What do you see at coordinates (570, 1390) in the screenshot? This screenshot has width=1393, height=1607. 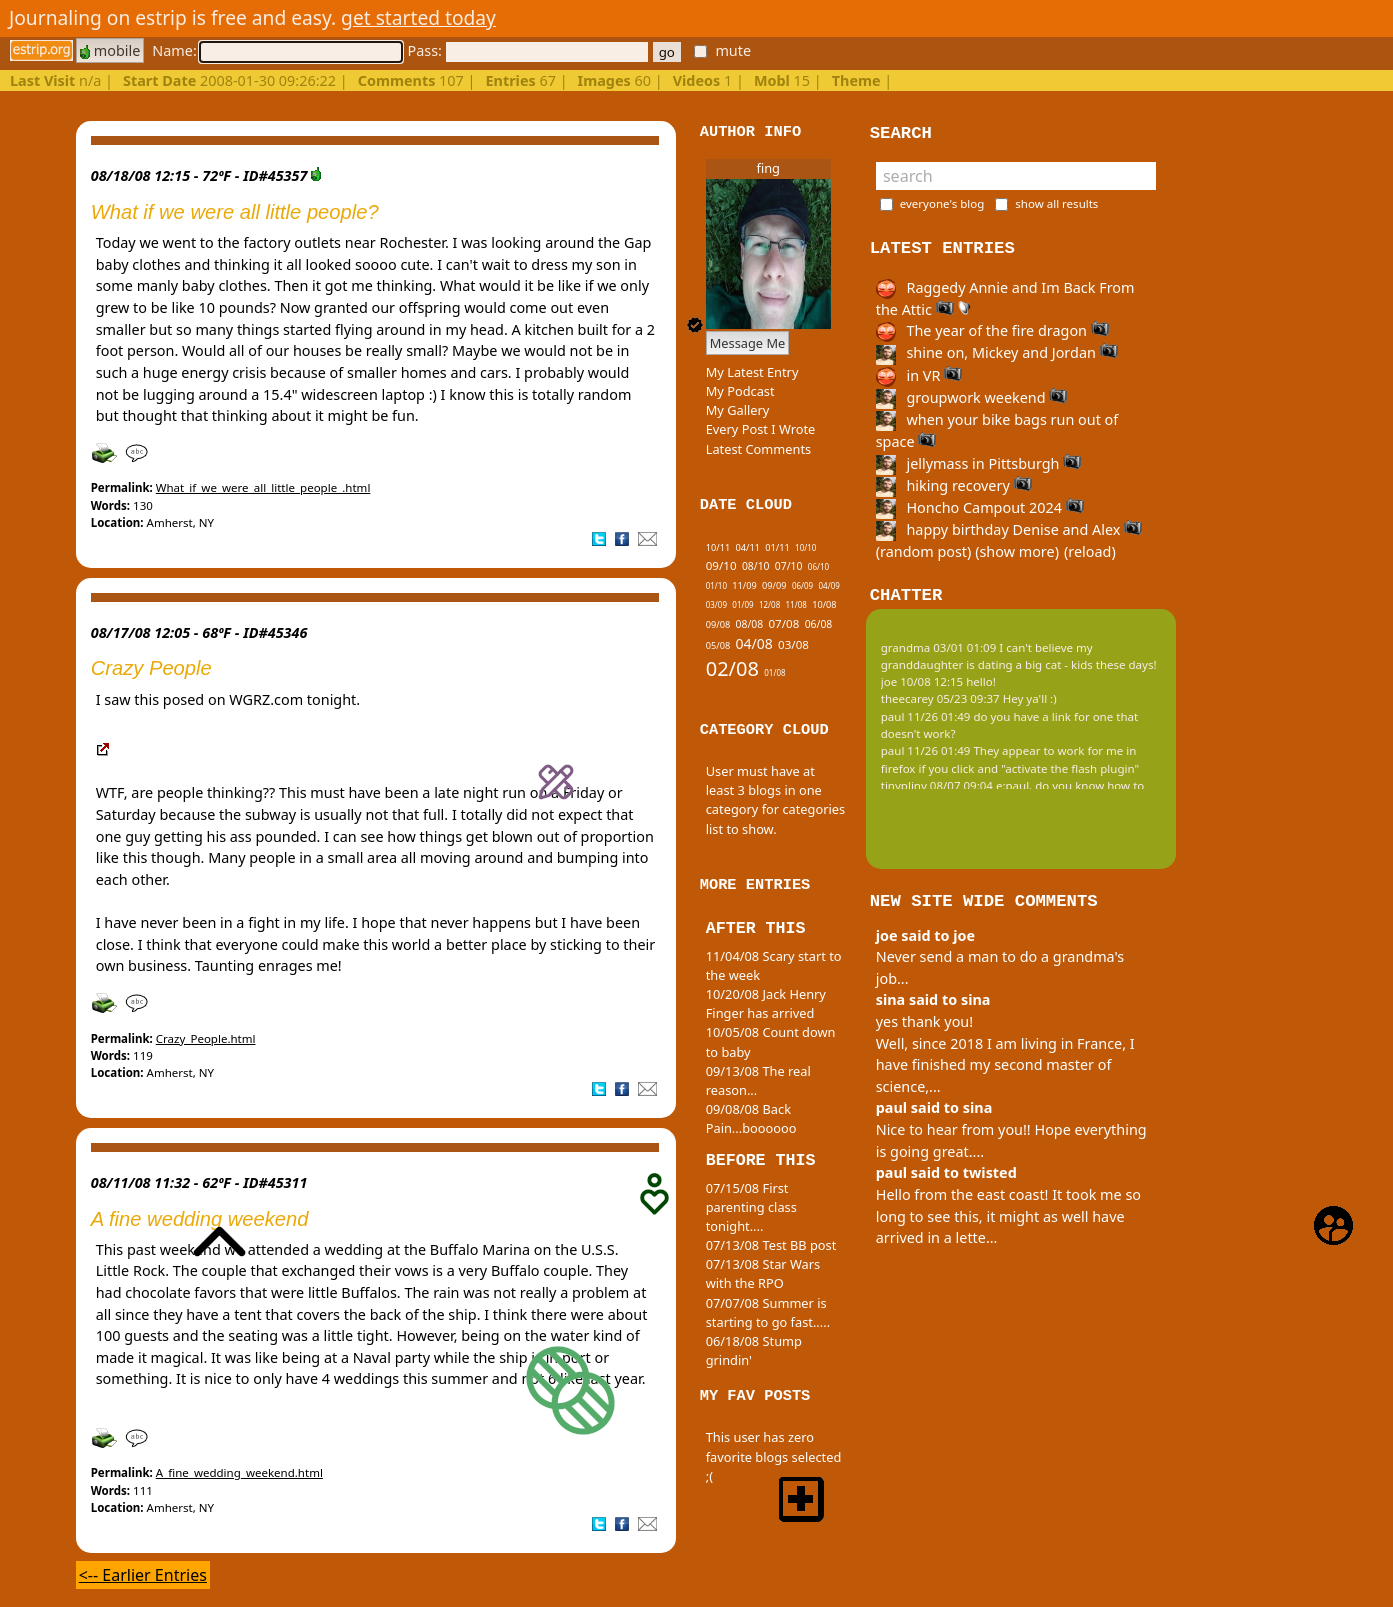 I see `exclude overlapping elements from selection` at bounding box center [570, 1390].